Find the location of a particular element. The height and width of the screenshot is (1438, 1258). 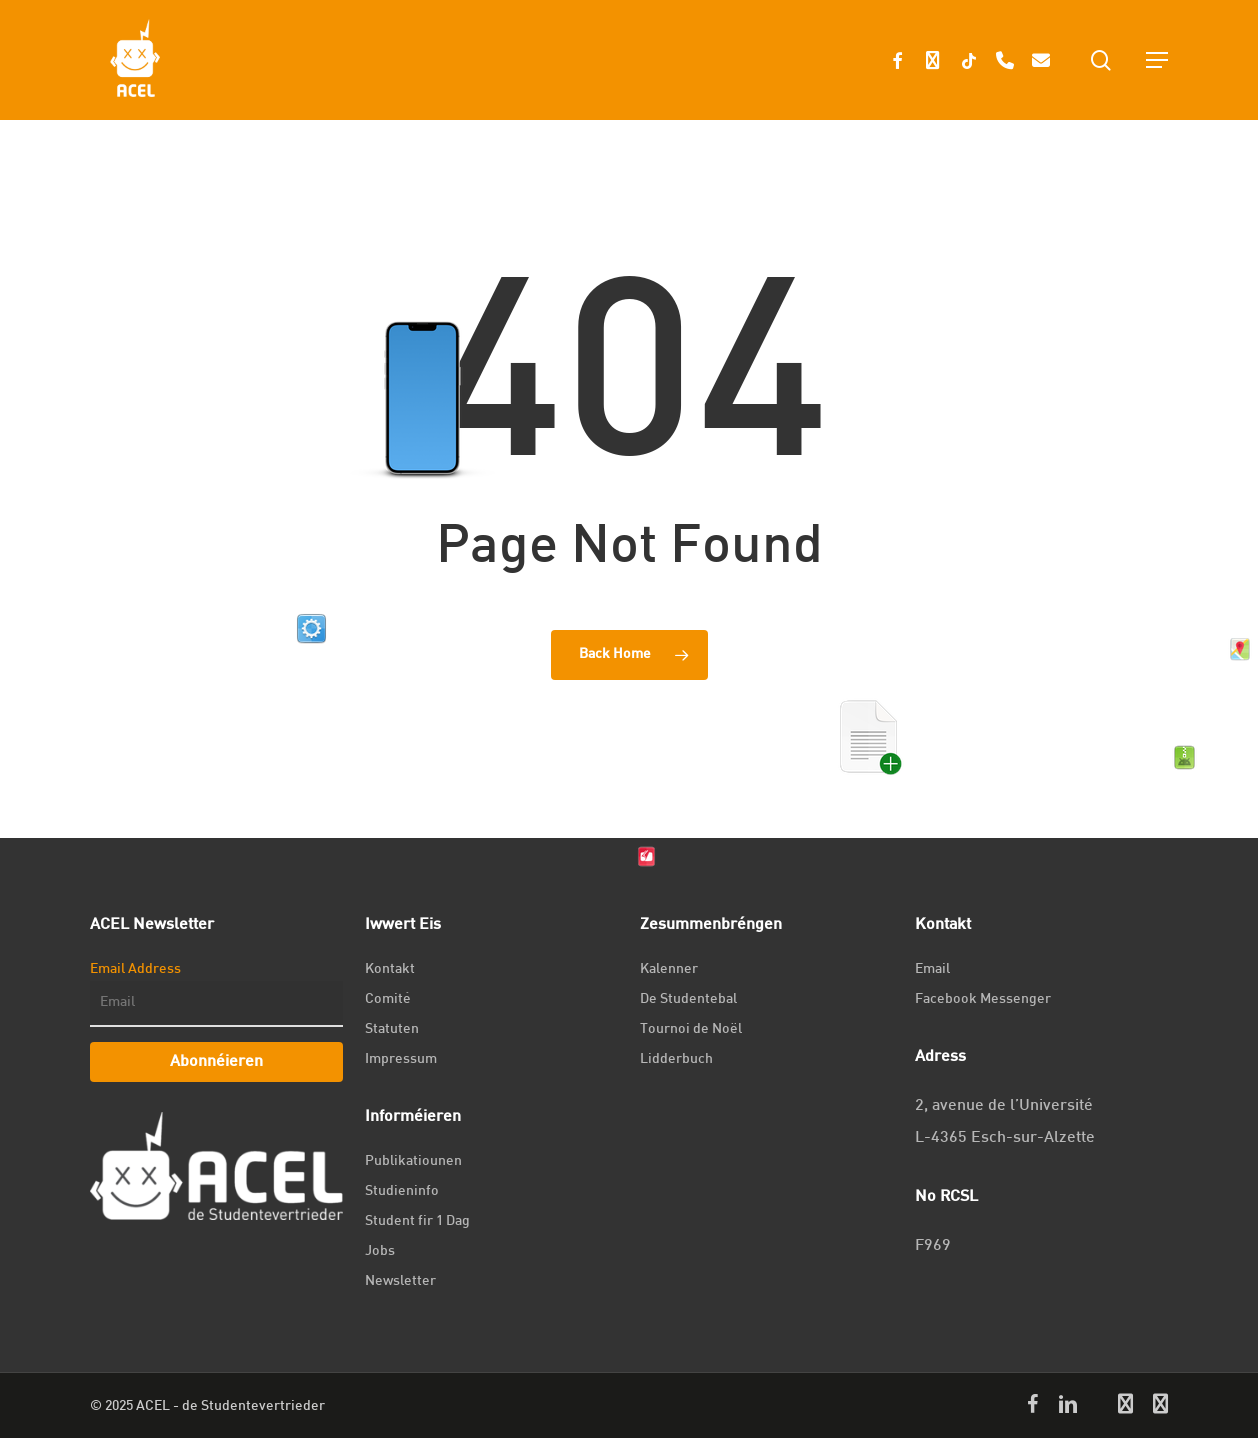

iPhone 16e device icon is located at coordinates (422, 400).